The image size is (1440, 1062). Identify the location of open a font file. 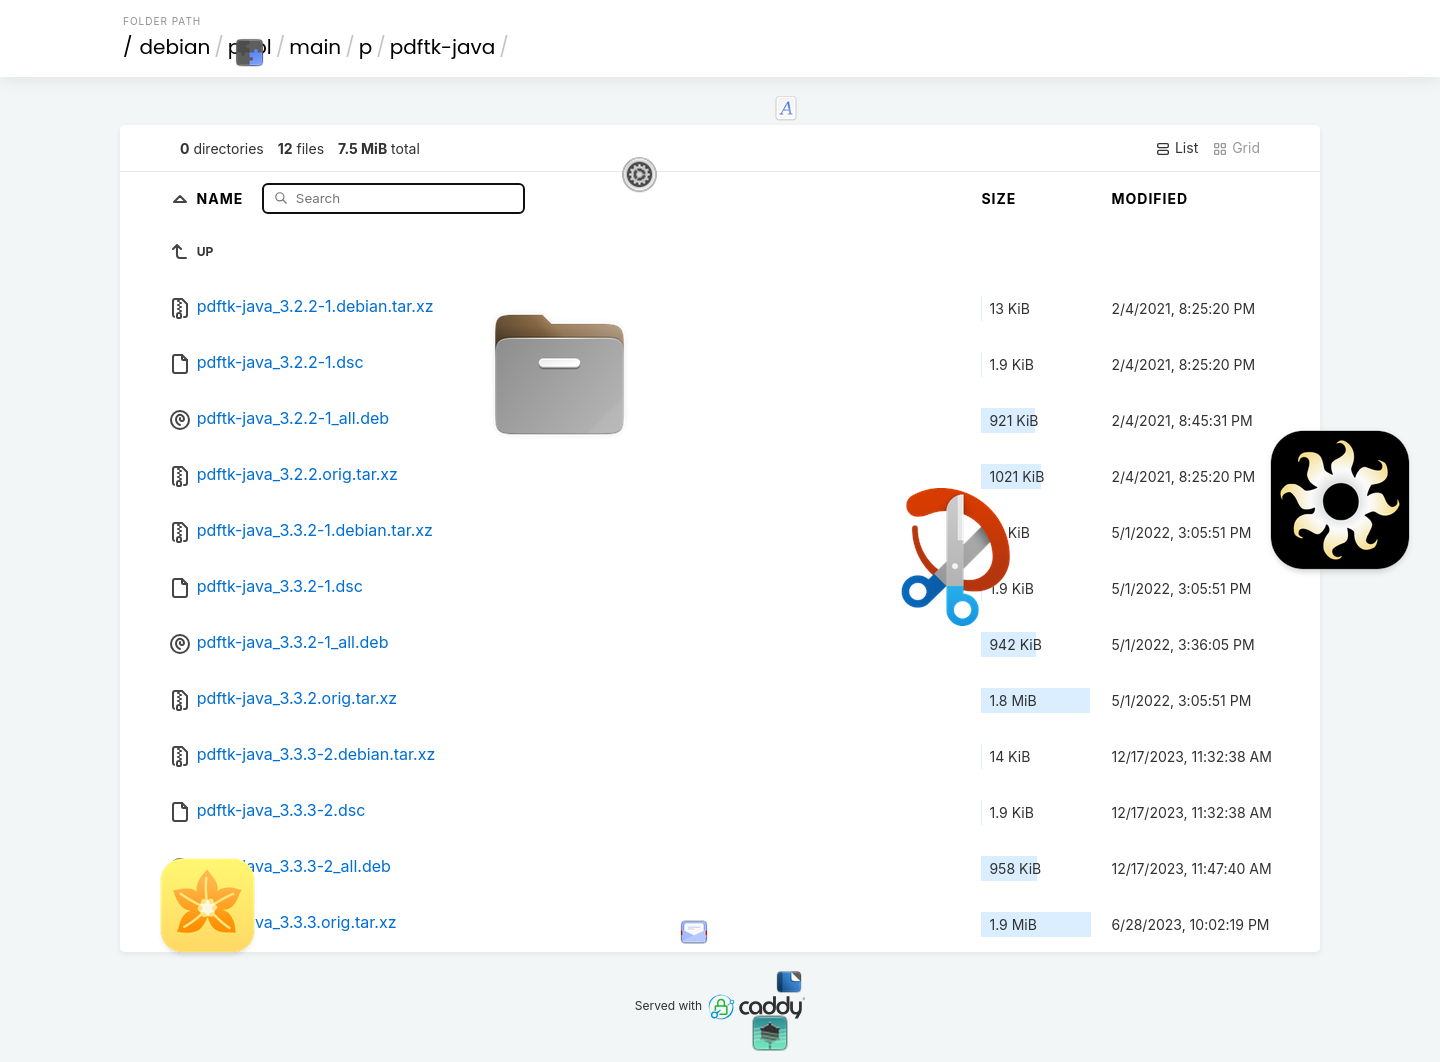
(786, 108).